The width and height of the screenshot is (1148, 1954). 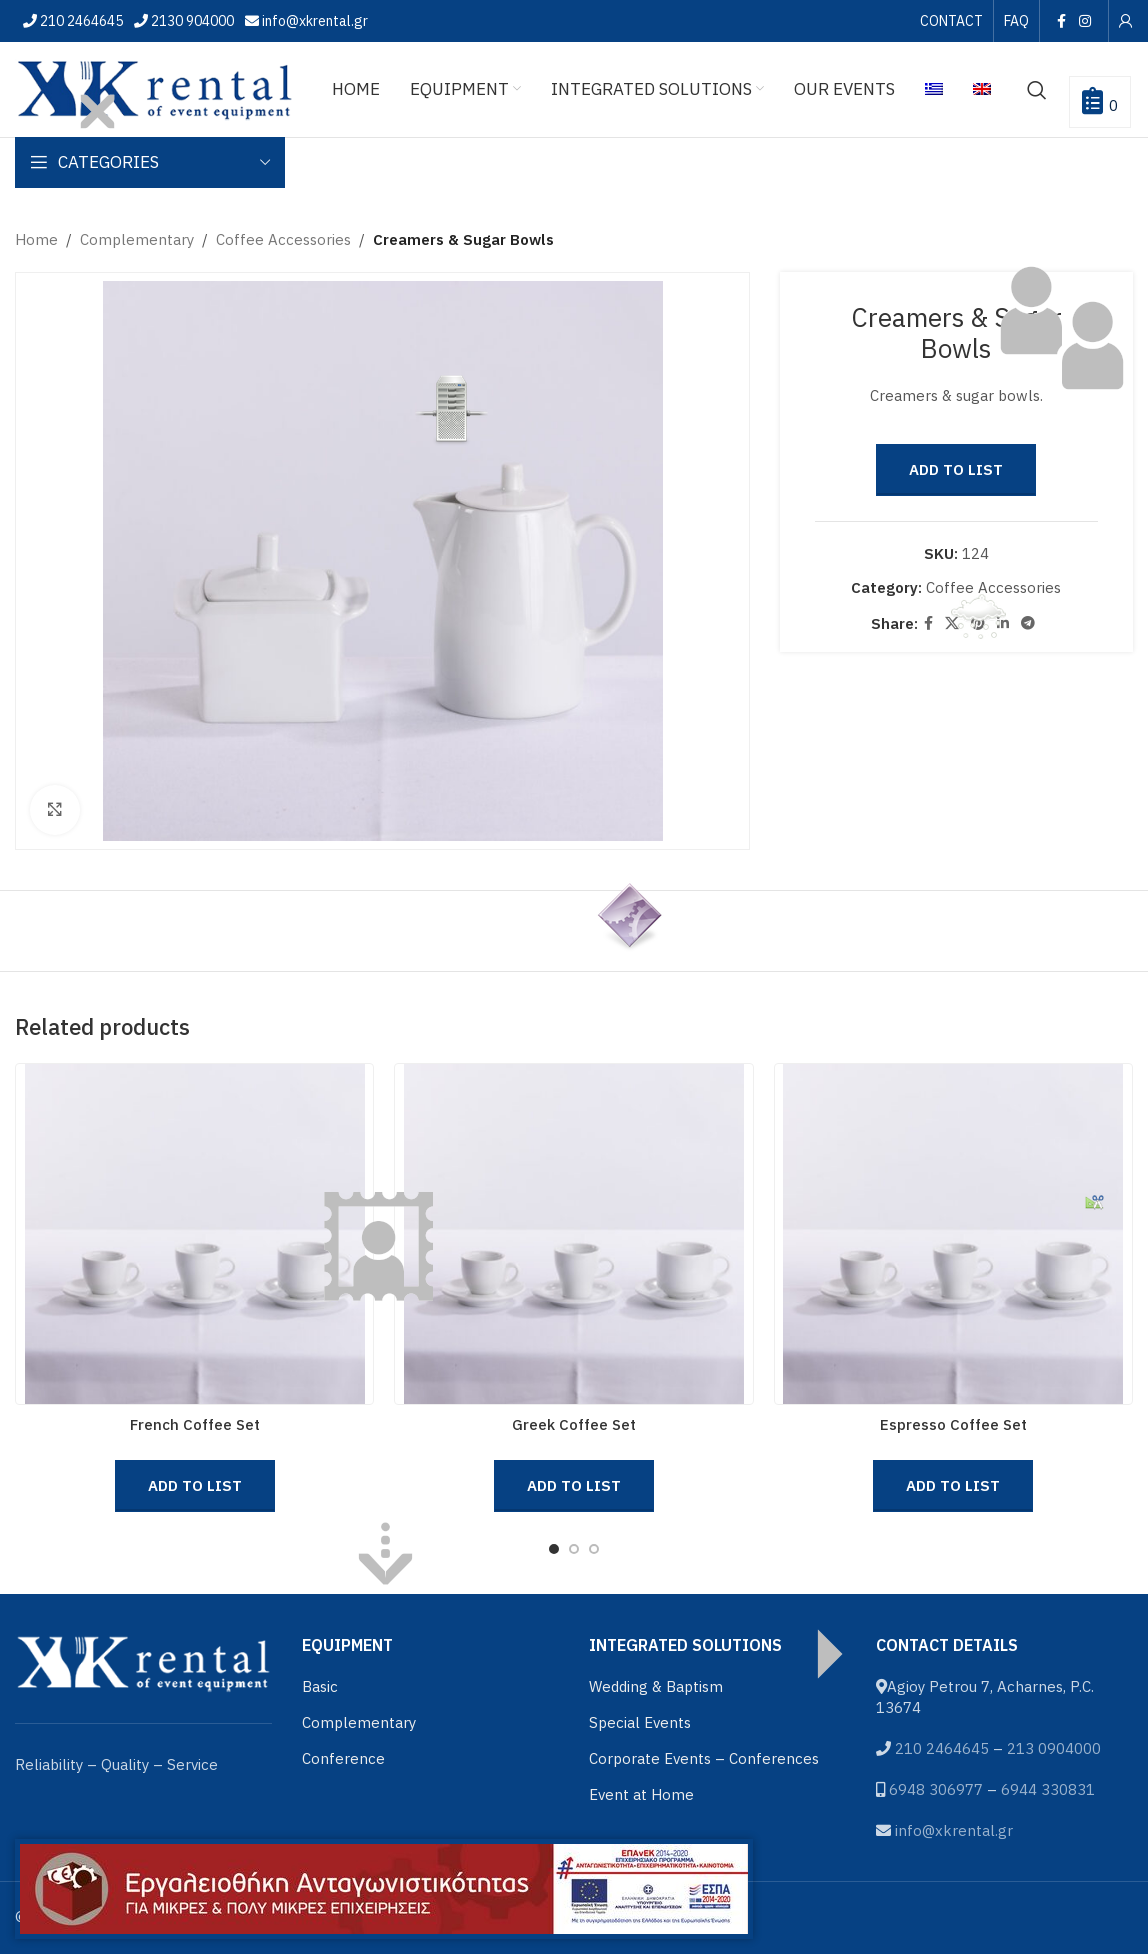 I want to click on open downloads folder, so click(x=385, y=1553).